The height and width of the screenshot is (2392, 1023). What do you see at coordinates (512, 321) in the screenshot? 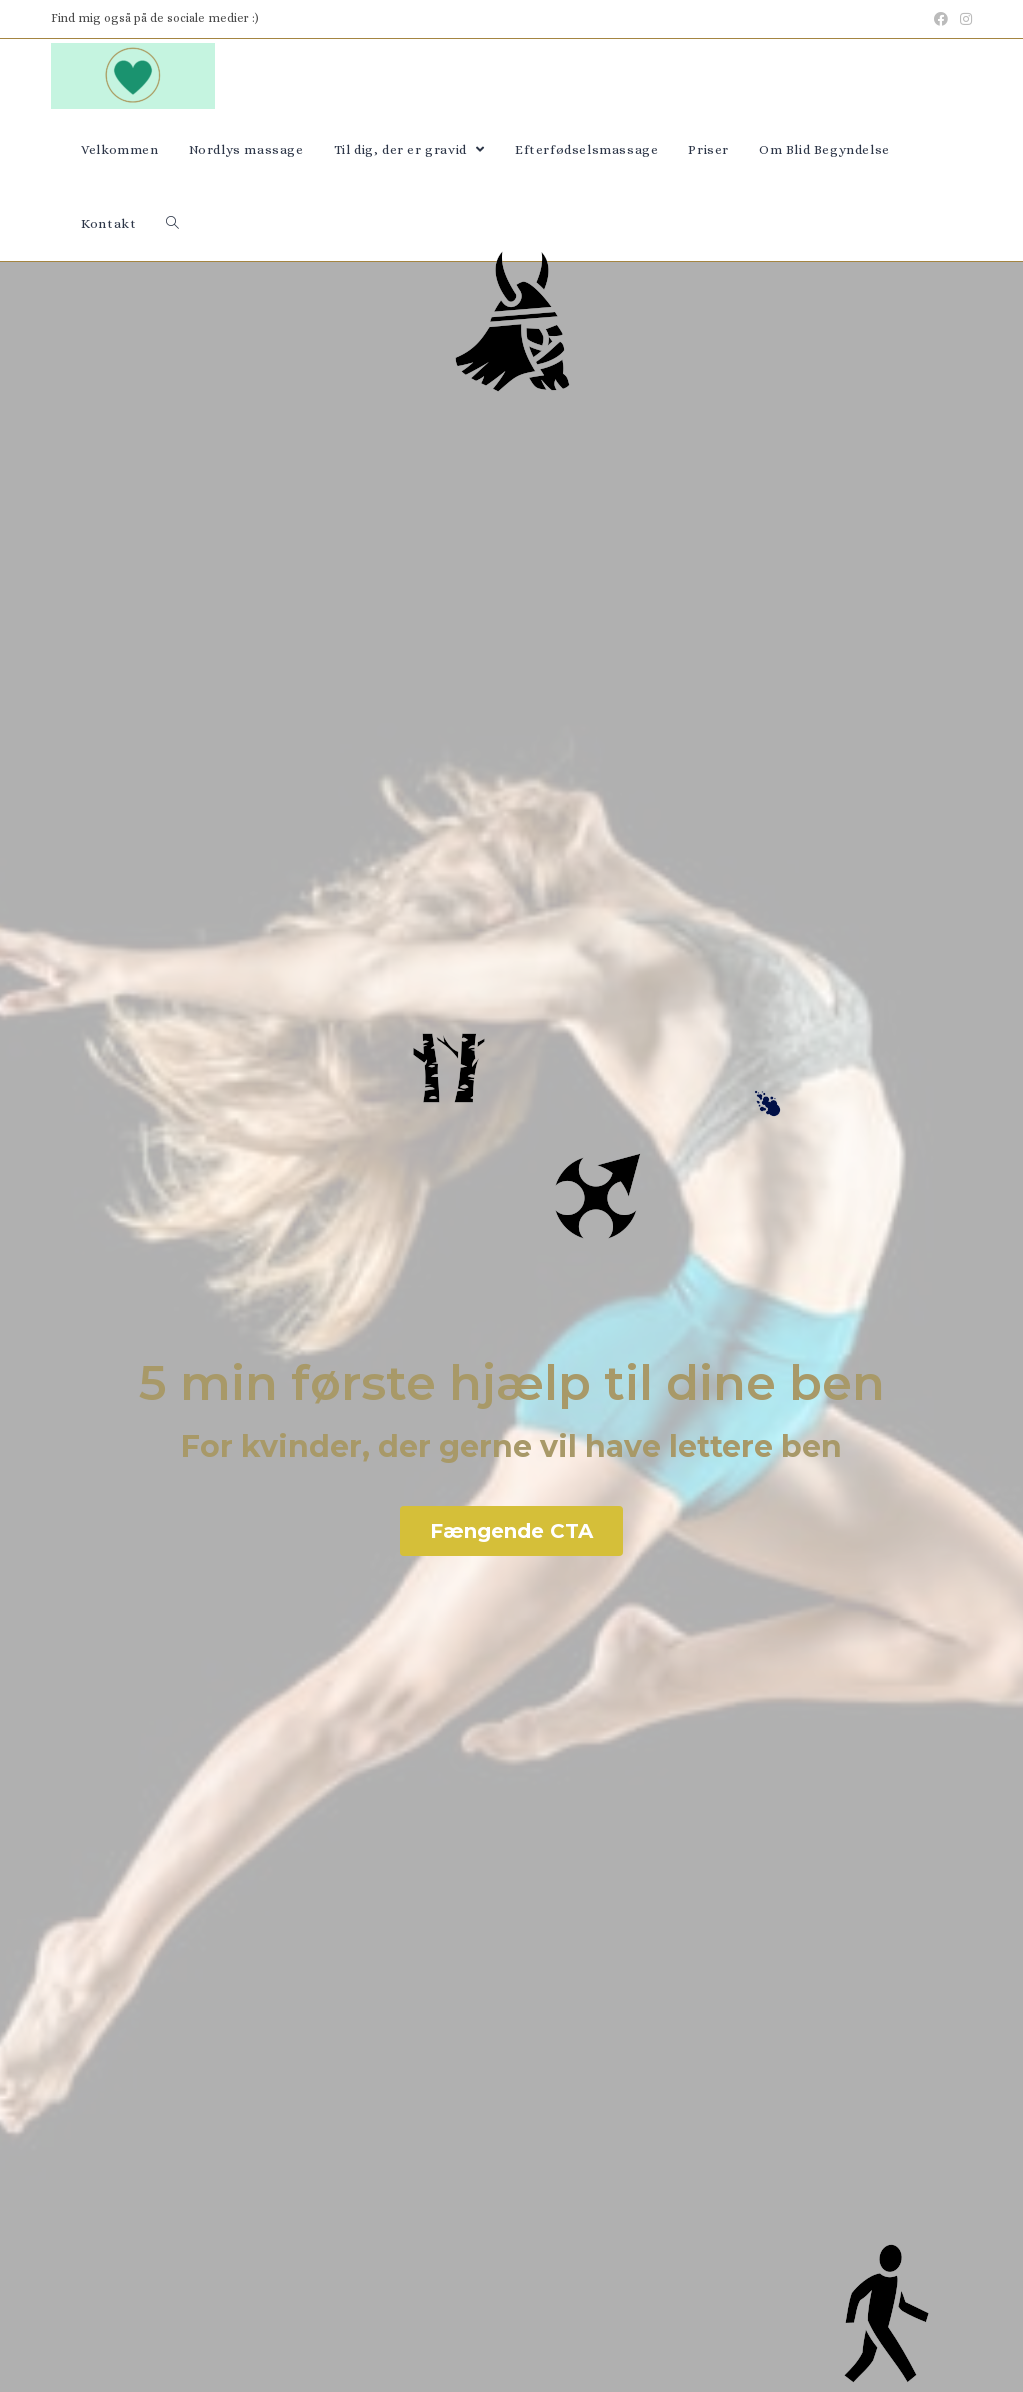
I see `select viking character or class` at bounding box center [512, 321].